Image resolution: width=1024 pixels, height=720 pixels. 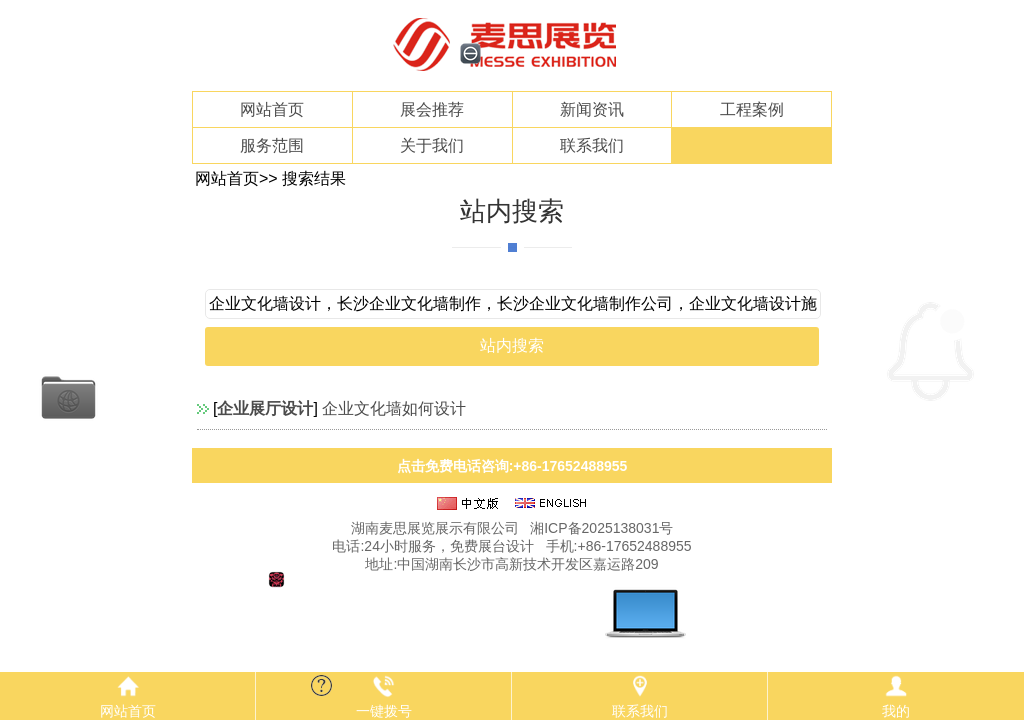 I want to click on folder containing html or web files, so click(x=68, y=397).